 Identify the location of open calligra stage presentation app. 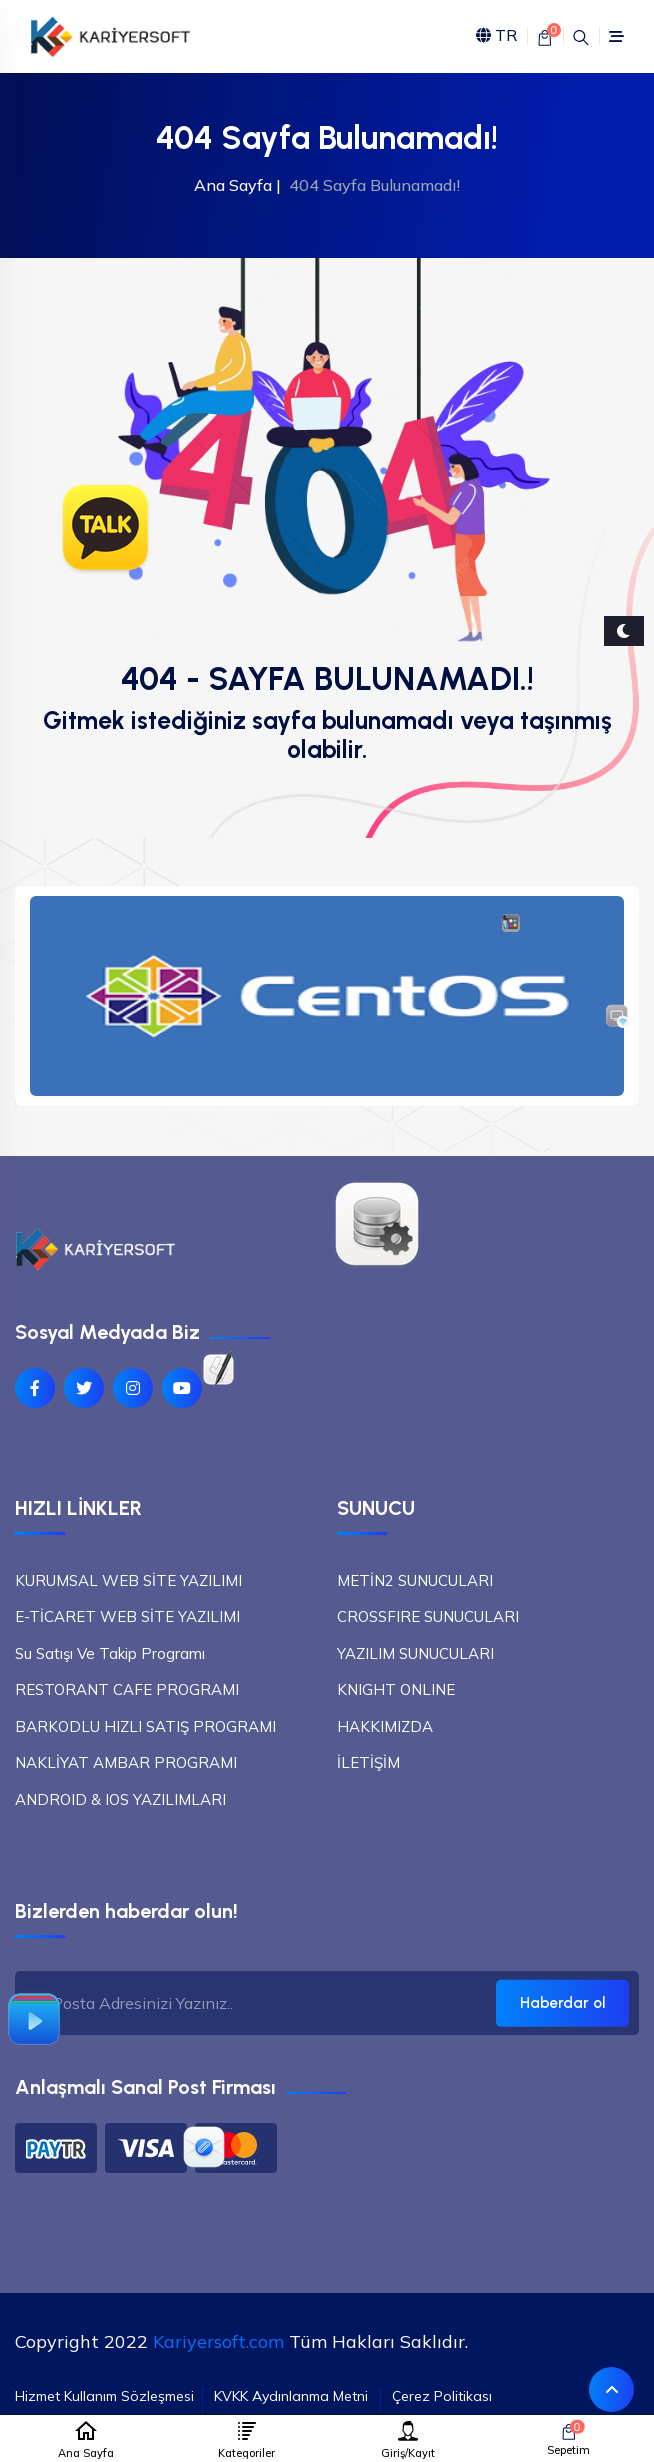
(34, 2019).